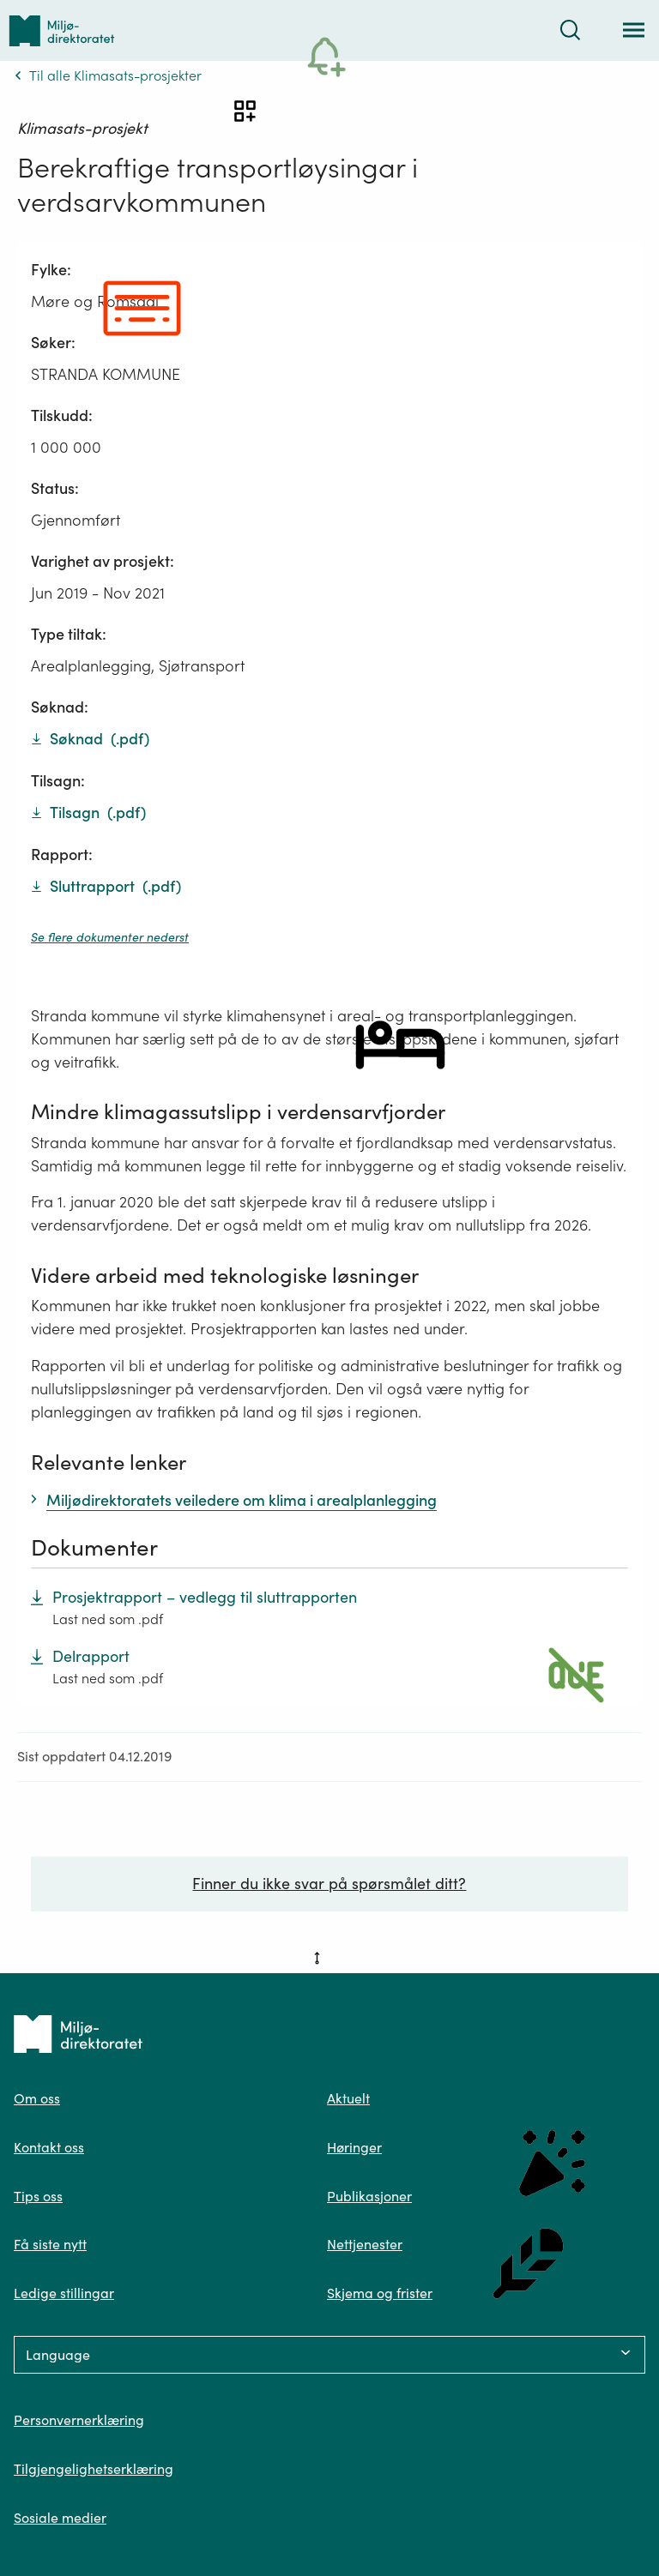  What do you see at coordinates (400, 1044) in the screenshot?
I see `view accommodation or hotel options` at bounding box center [400, 1044].